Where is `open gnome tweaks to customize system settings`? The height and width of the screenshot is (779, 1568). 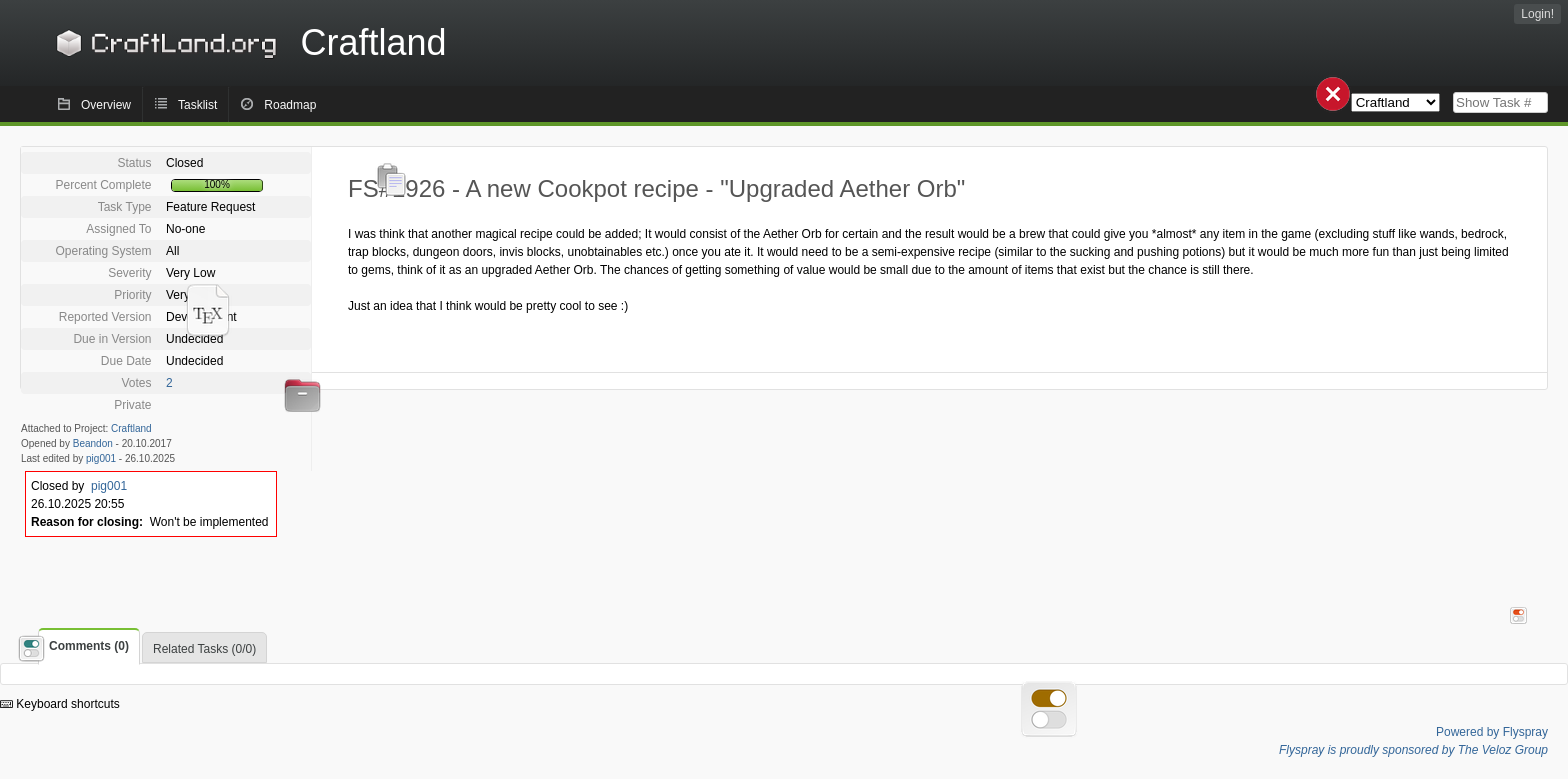 open gnome tweaks to customize system settings is located at coordinates (1518, 615).